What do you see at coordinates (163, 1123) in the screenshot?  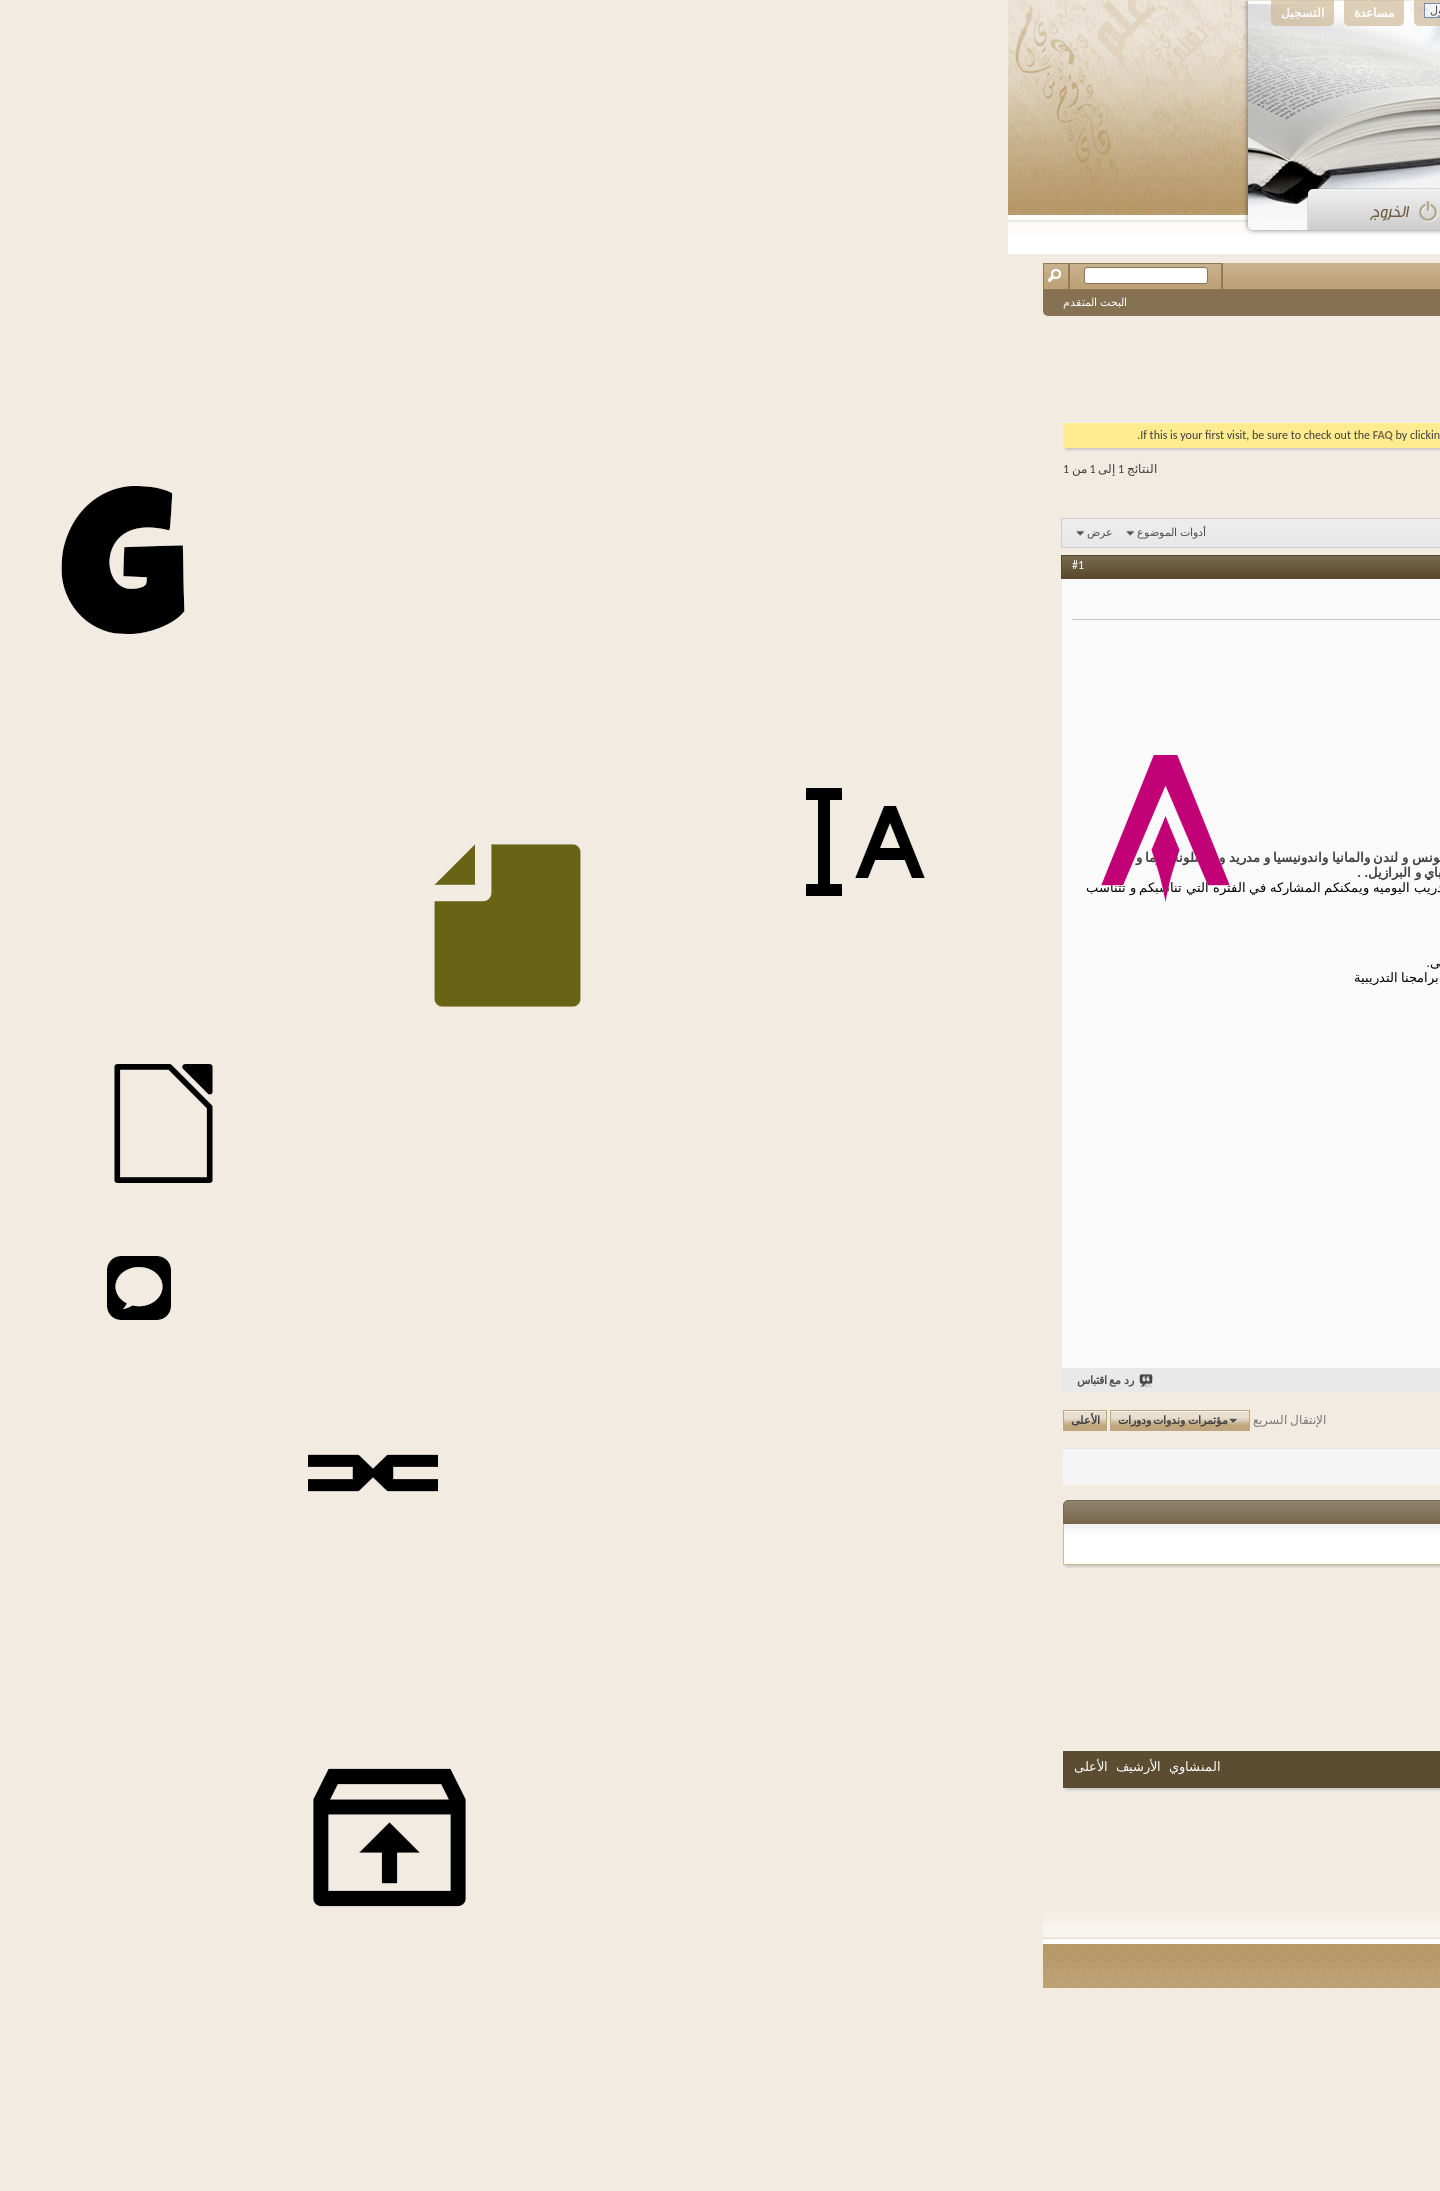 I see `open LibreOffice application` at bounding box center [163, 1123].